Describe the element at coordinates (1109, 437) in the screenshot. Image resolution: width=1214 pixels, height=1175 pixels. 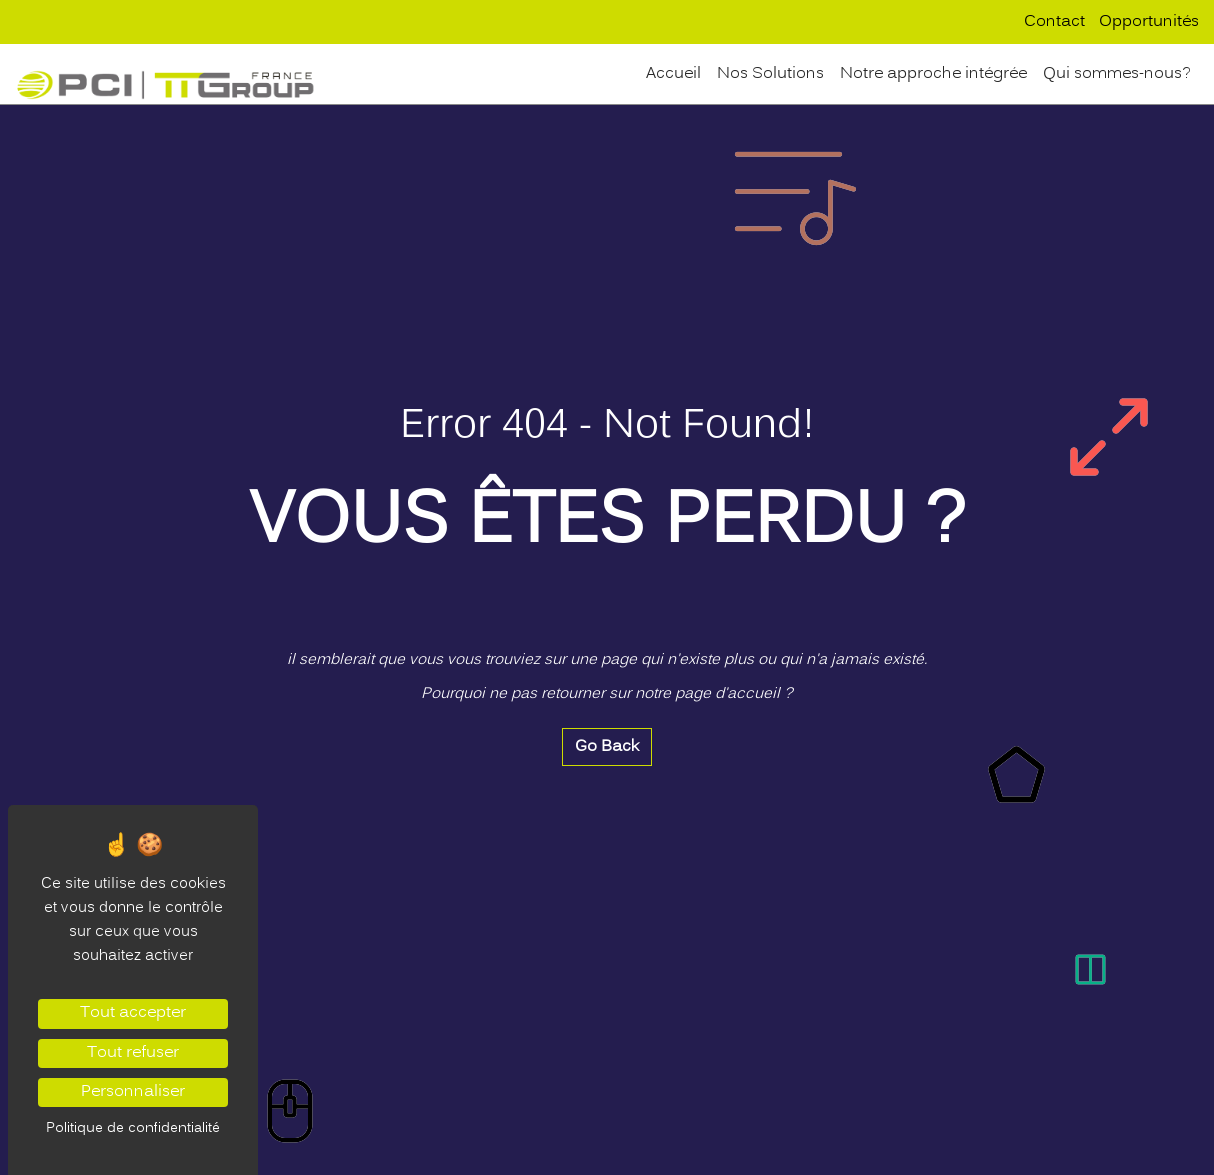
I see `expand to fullscreen mode` at that location.